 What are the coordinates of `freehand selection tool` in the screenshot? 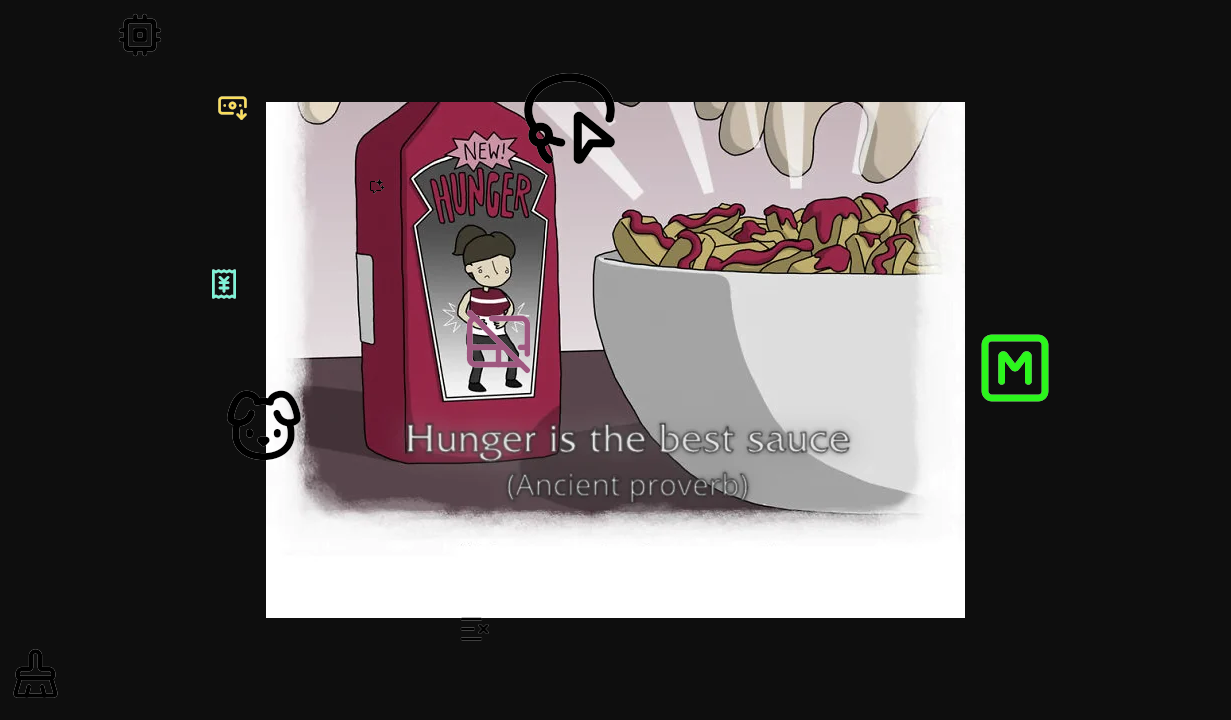 It's located at (569, 118).